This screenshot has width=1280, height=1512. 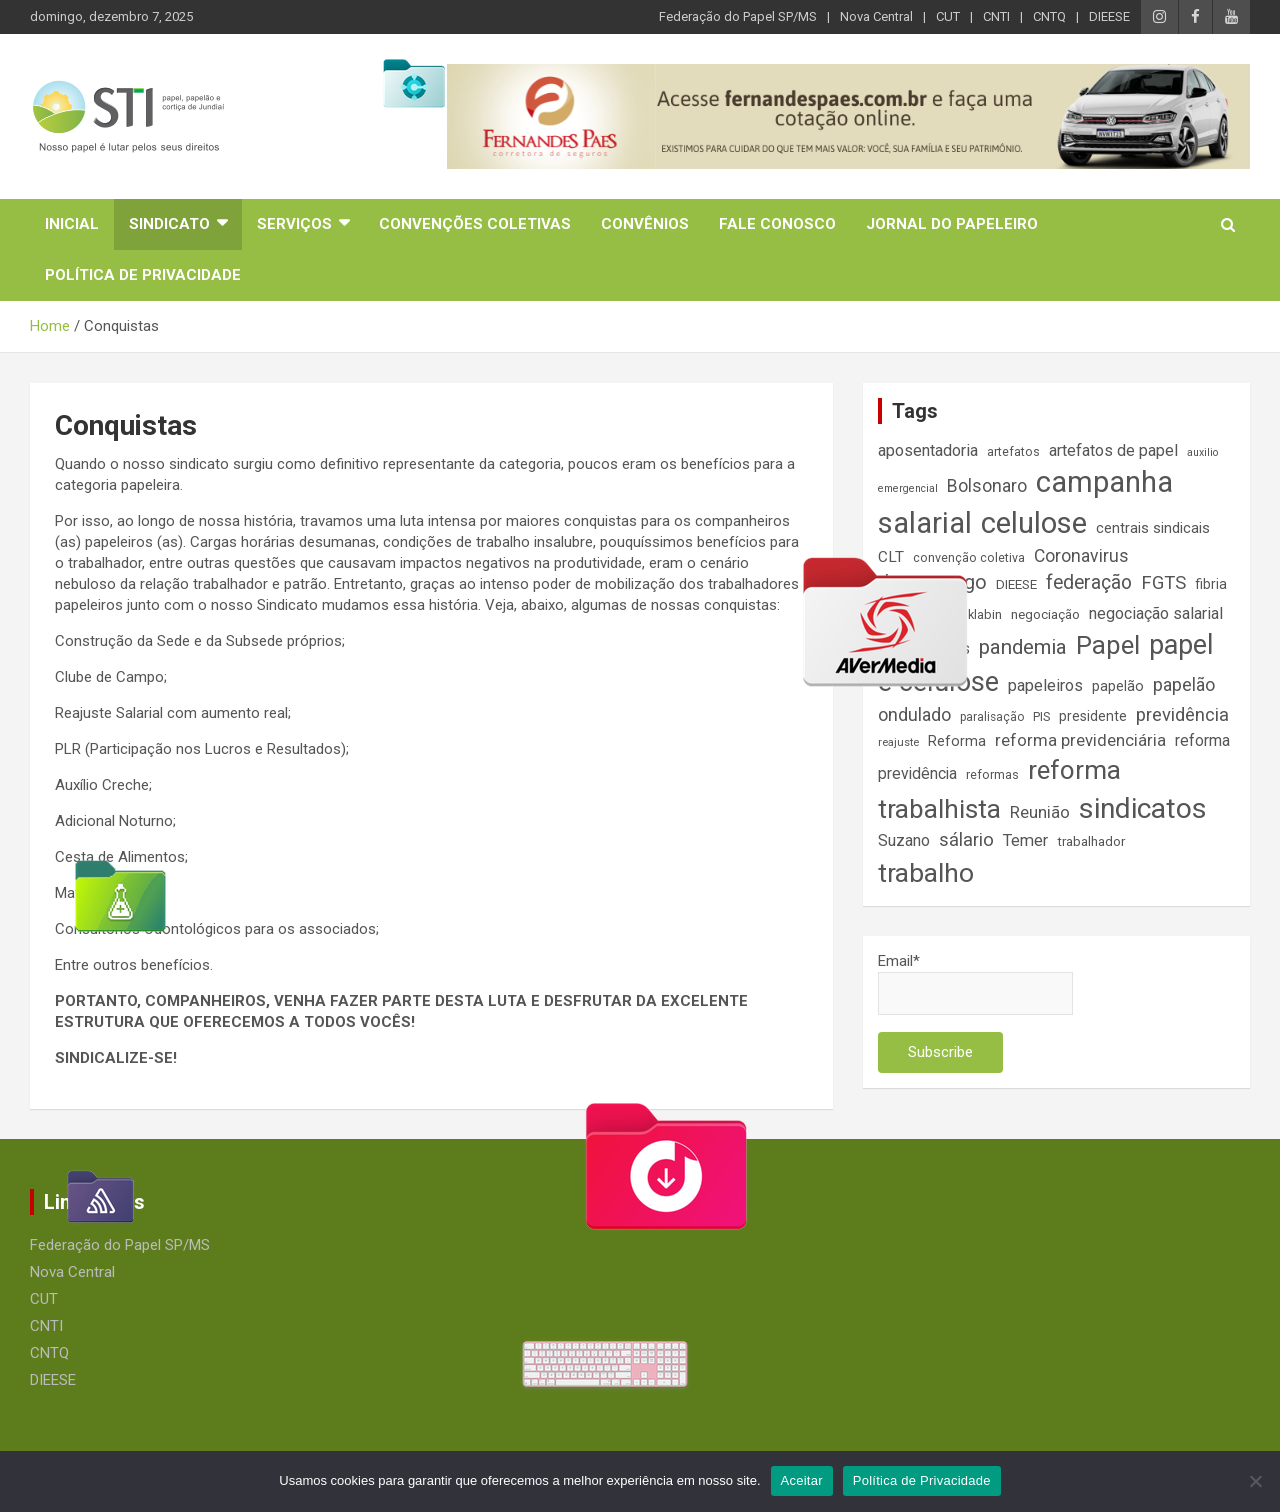 I want to click on open AverMedia application folder, so click(x=884, y=626).